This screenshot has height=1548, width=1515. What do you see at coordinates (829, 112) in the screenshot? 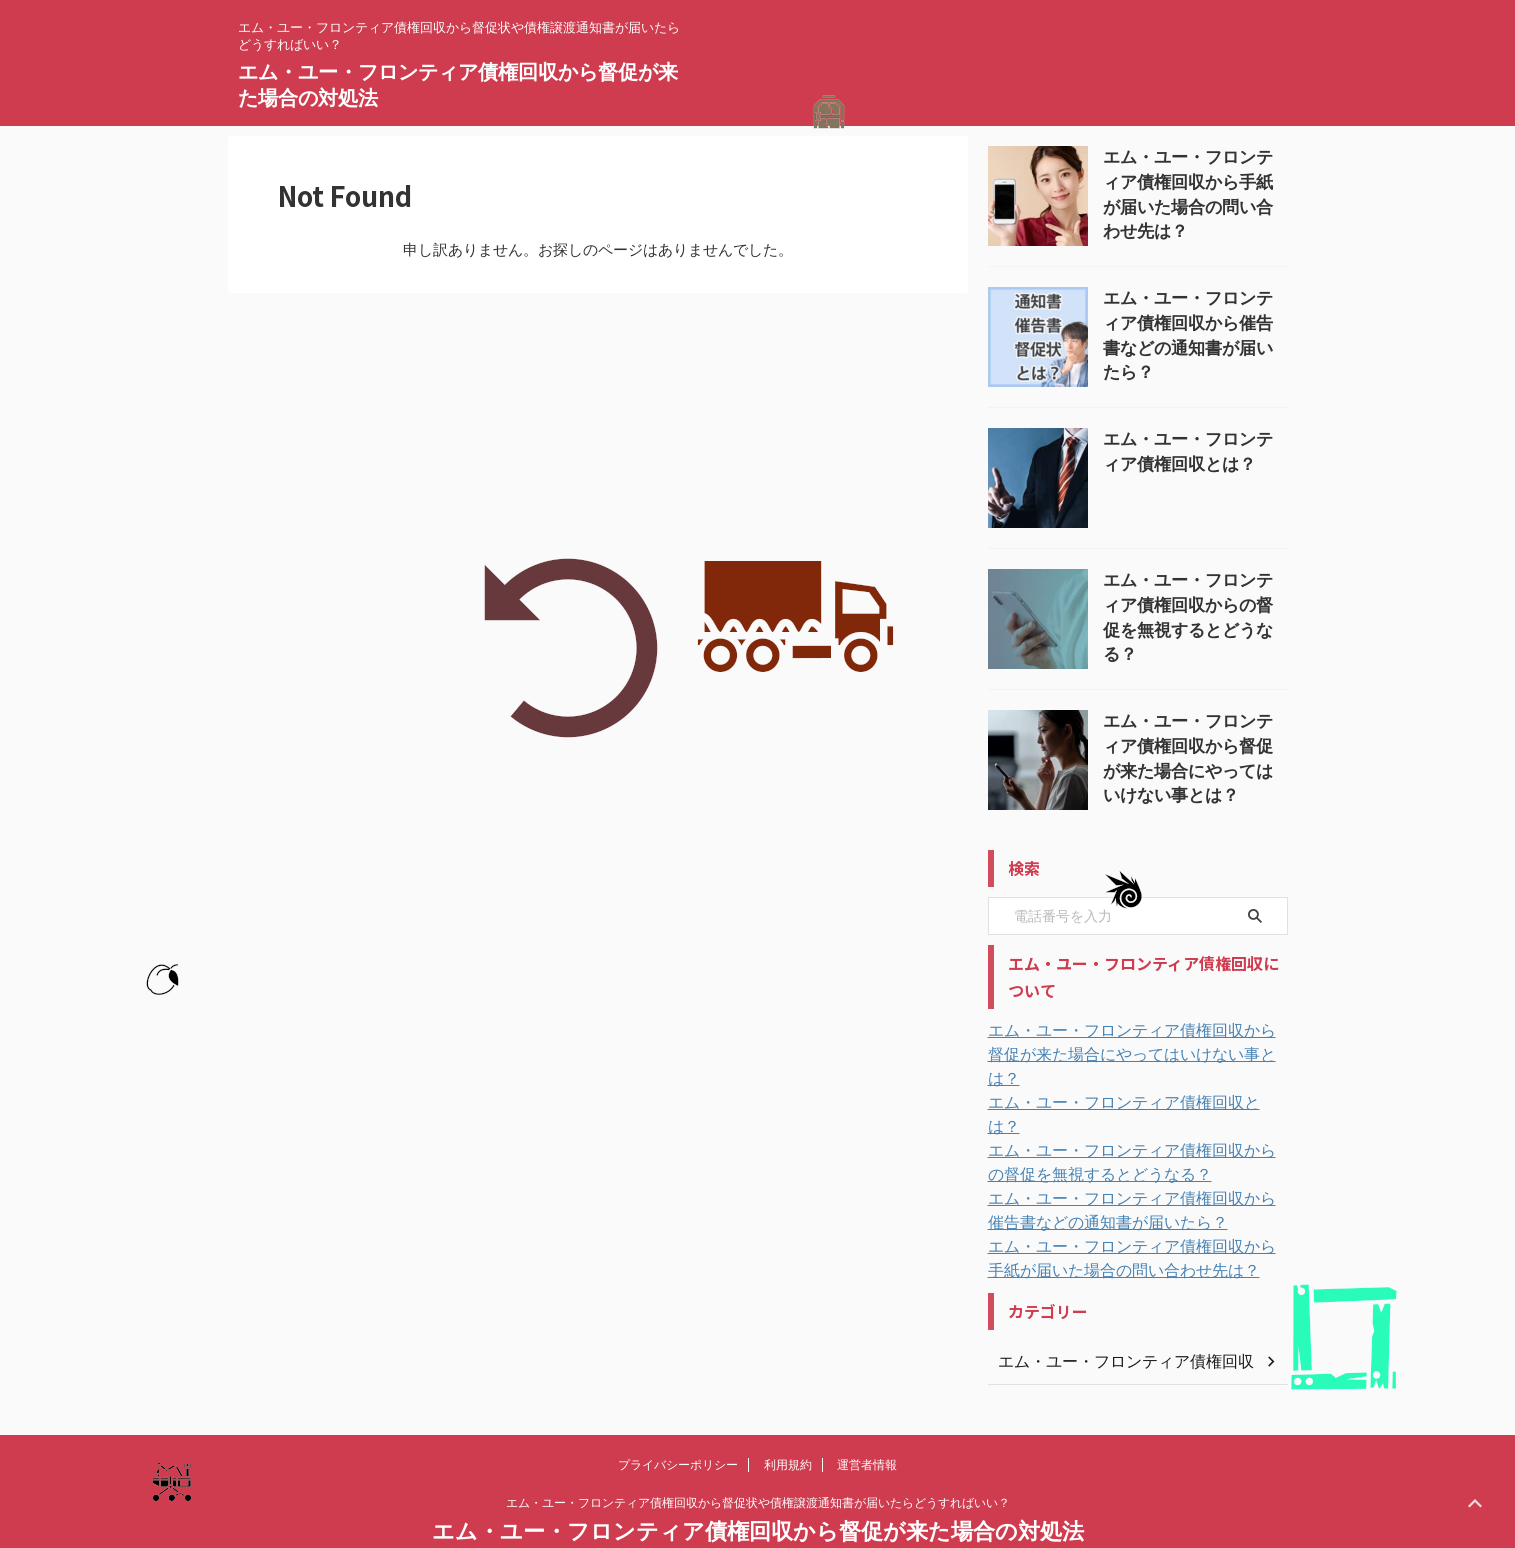
I see `access airlock or sealed compartment controls` at bounding box center [829, 112].